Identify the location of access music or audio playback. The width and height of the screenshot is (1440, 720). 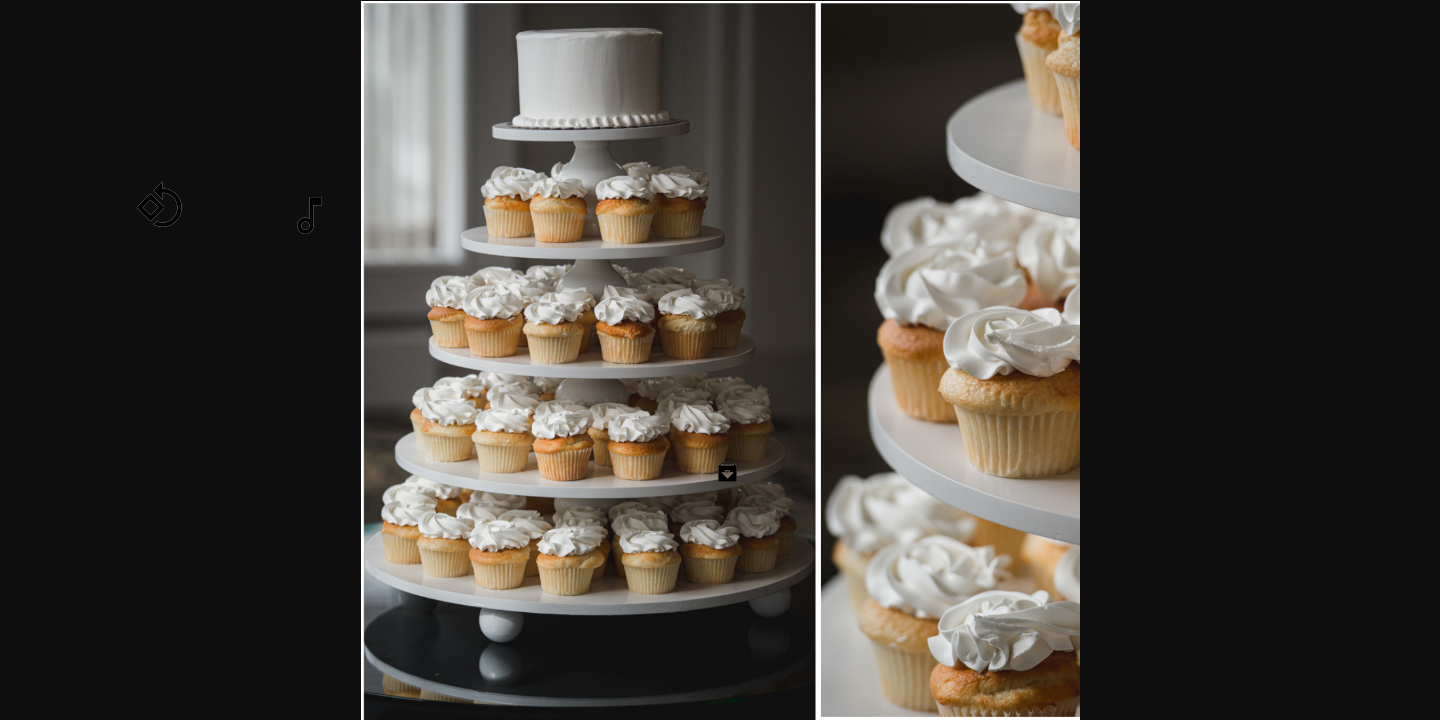
(309, 215).